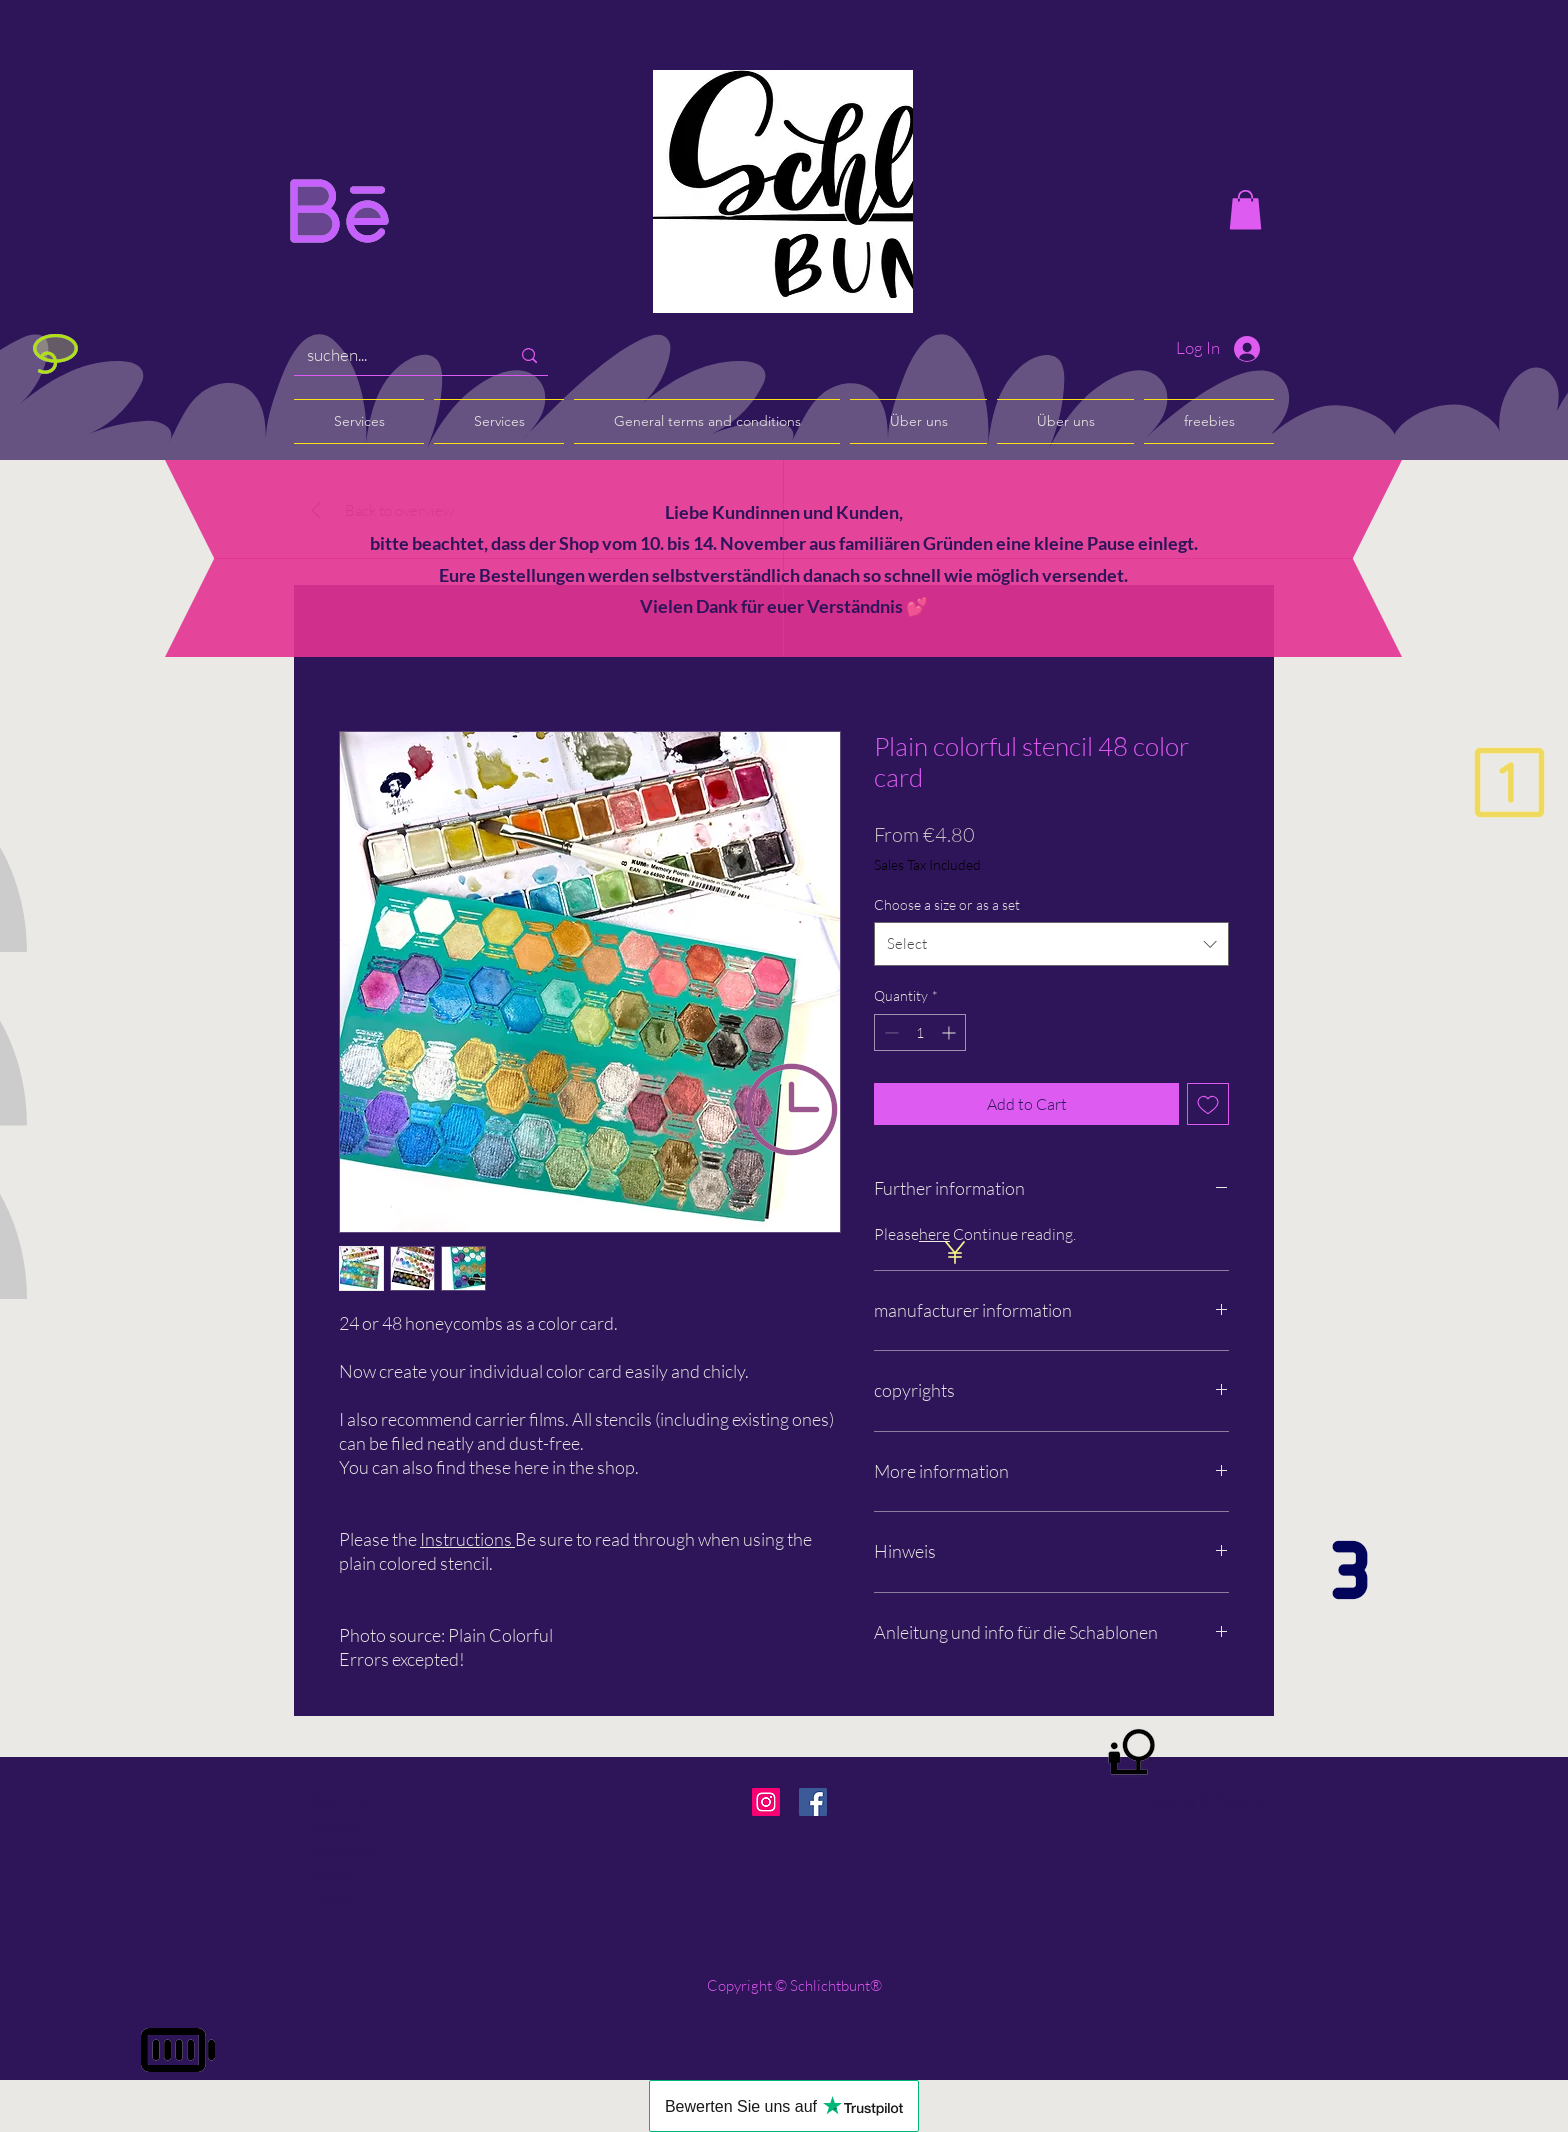 The height and width of the screenshot is (2132, 1568). What do you see at coordinates (1131, 1751) in the screenshot?
I see `explore nature or outdoor activities` at bounding box center [1131, 1751].